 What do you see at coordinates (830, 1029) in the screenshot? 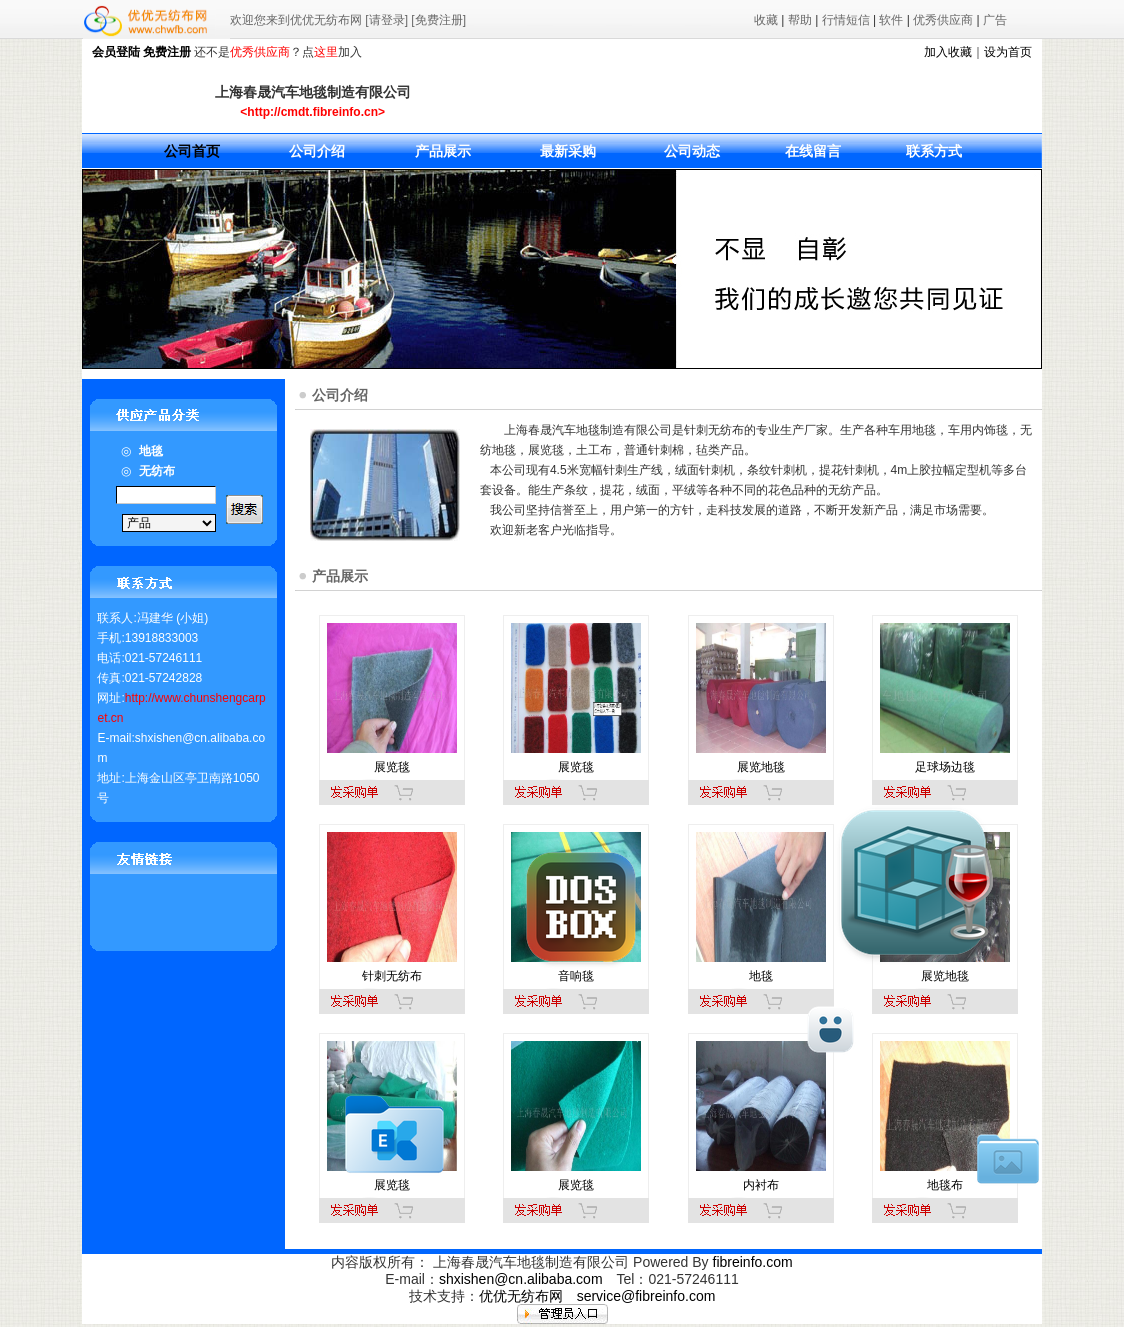
I see `launch a boy and his blob game` at bounding box center [830, 1029].